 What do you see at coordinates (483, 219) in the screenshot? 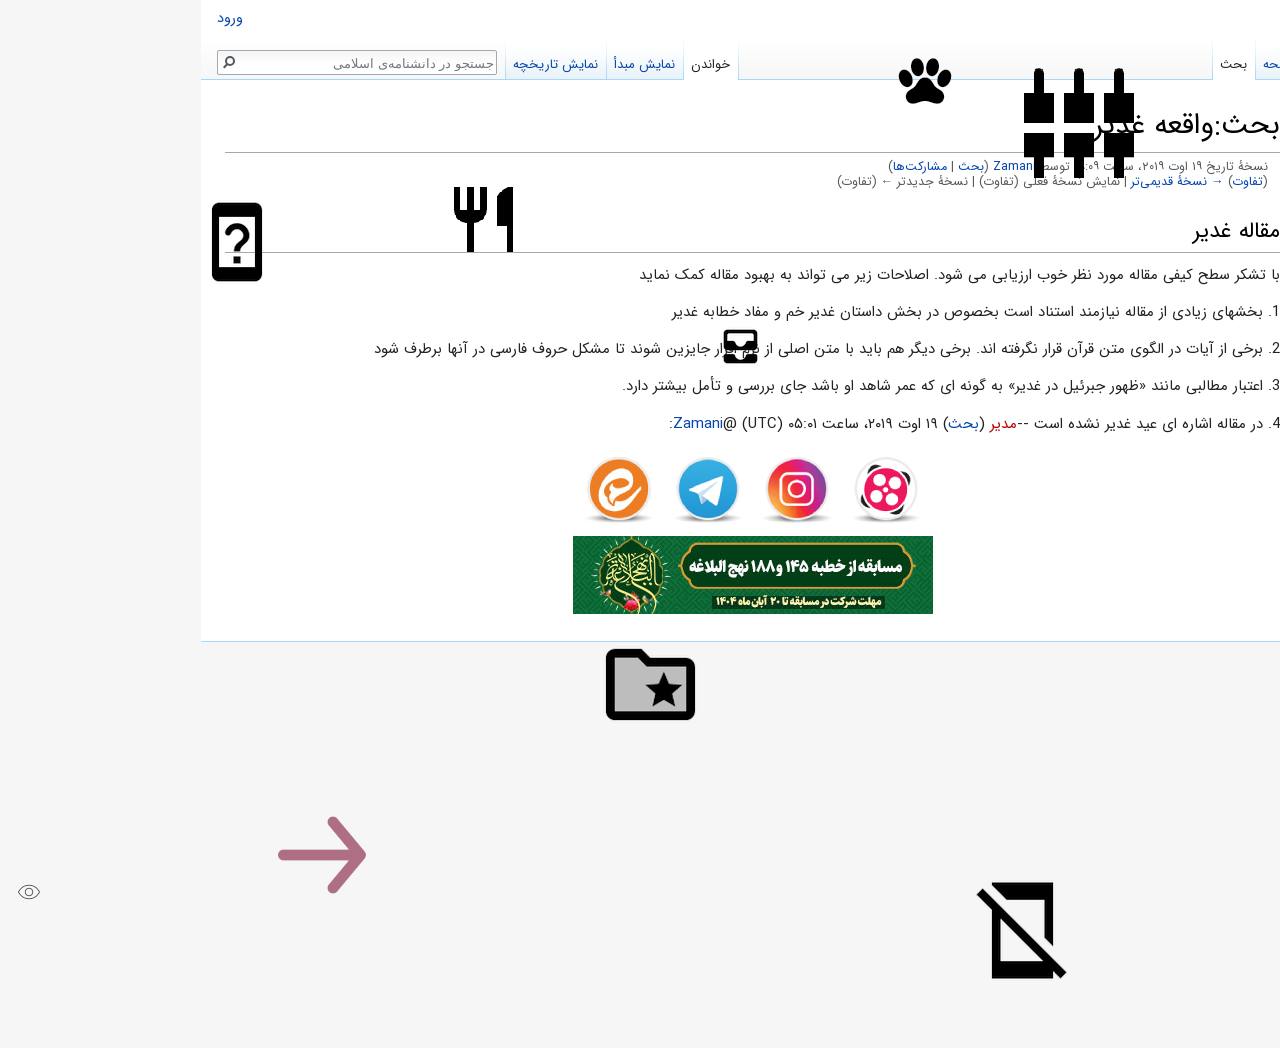
I see `find nearby restaurants` at bounding box center [483, 219].